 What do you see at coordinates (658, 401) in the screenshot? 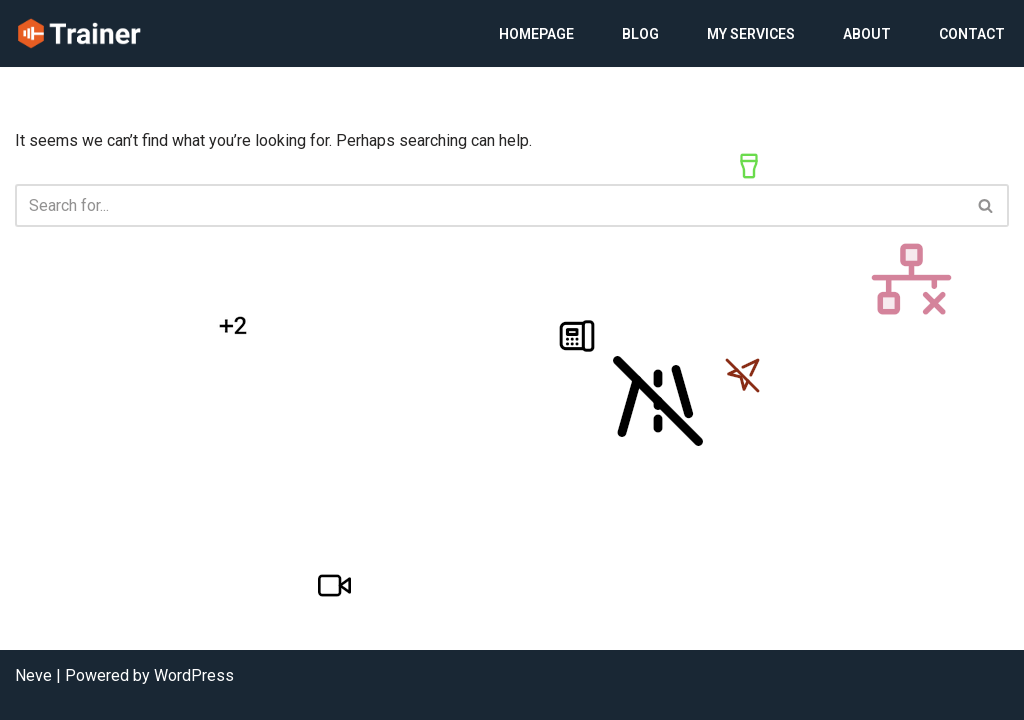
I see `road or route unavailable` at bounding box center [658, 401].